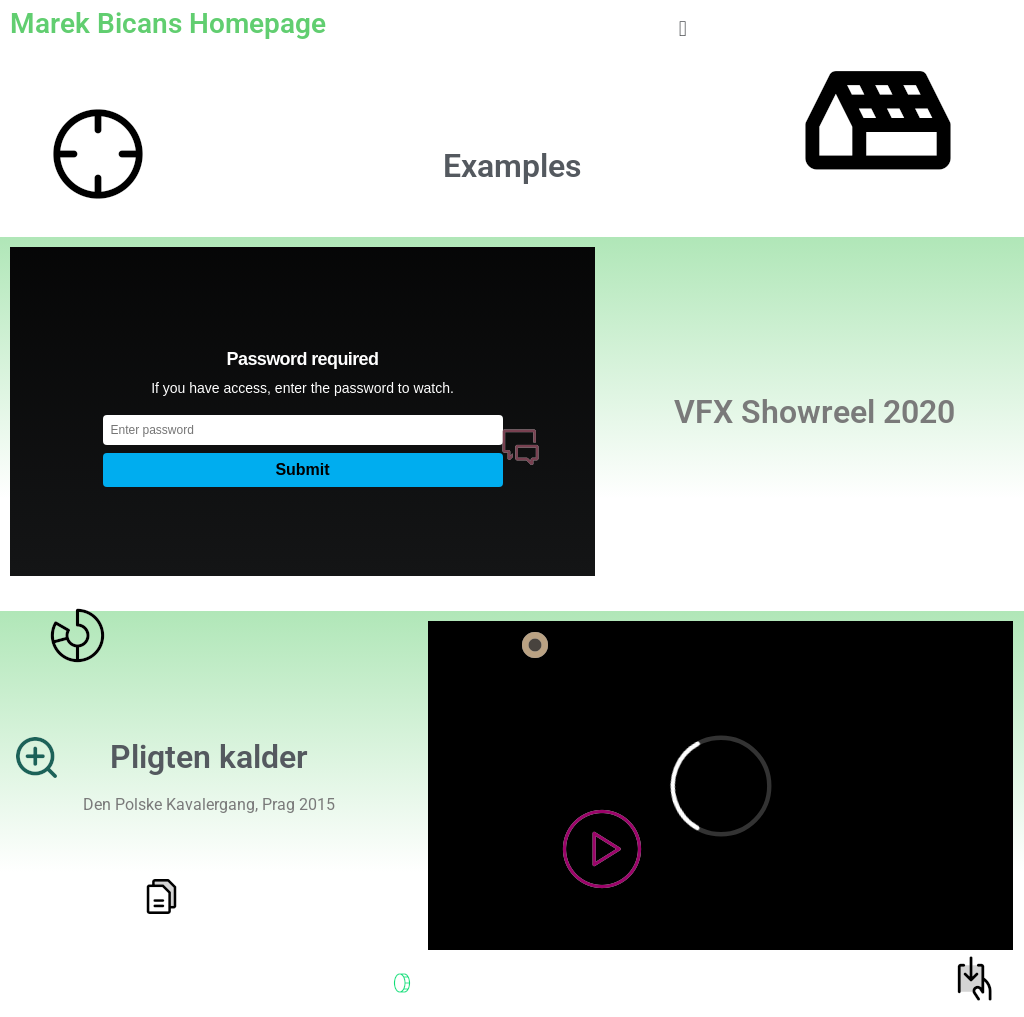  Describe the element at coordinates (878, 125) in the screenshot. I see `access solar energy or roof panel settings` at that location.